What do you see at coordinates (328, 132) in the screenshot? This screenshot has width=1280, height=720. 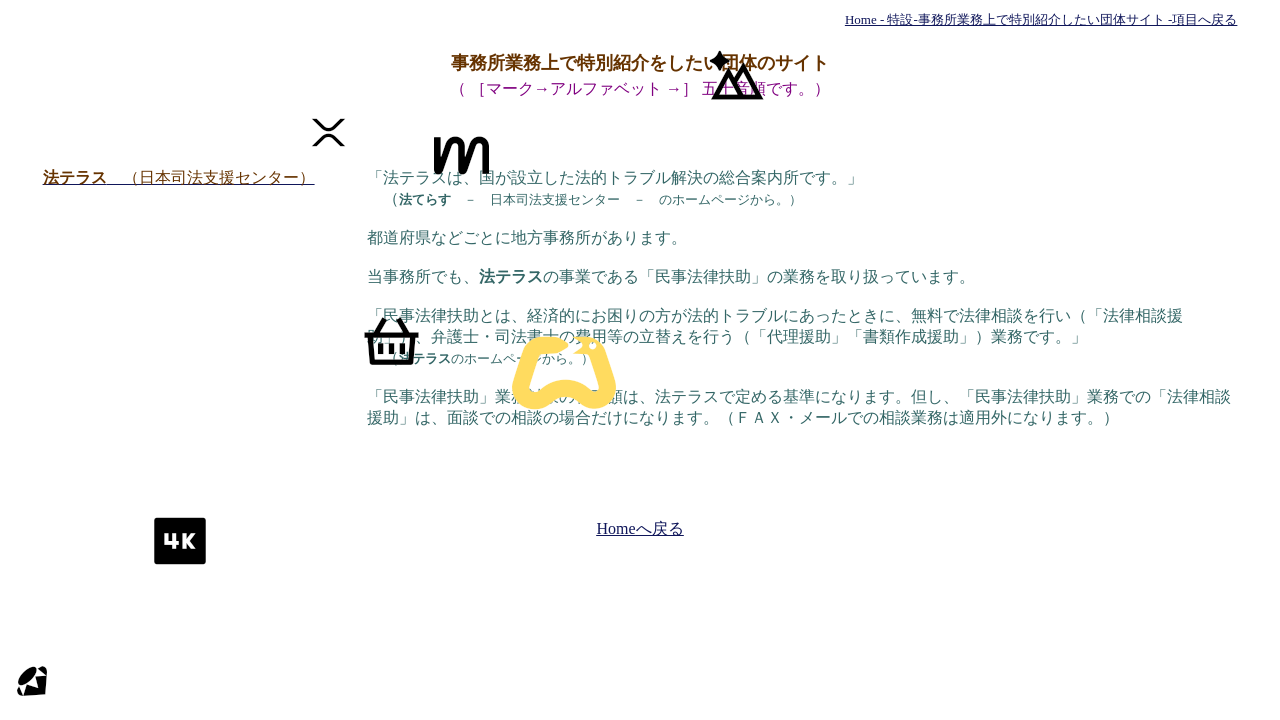 I see `xrp cryptocurrency logo` at bounding box center [328, 132].